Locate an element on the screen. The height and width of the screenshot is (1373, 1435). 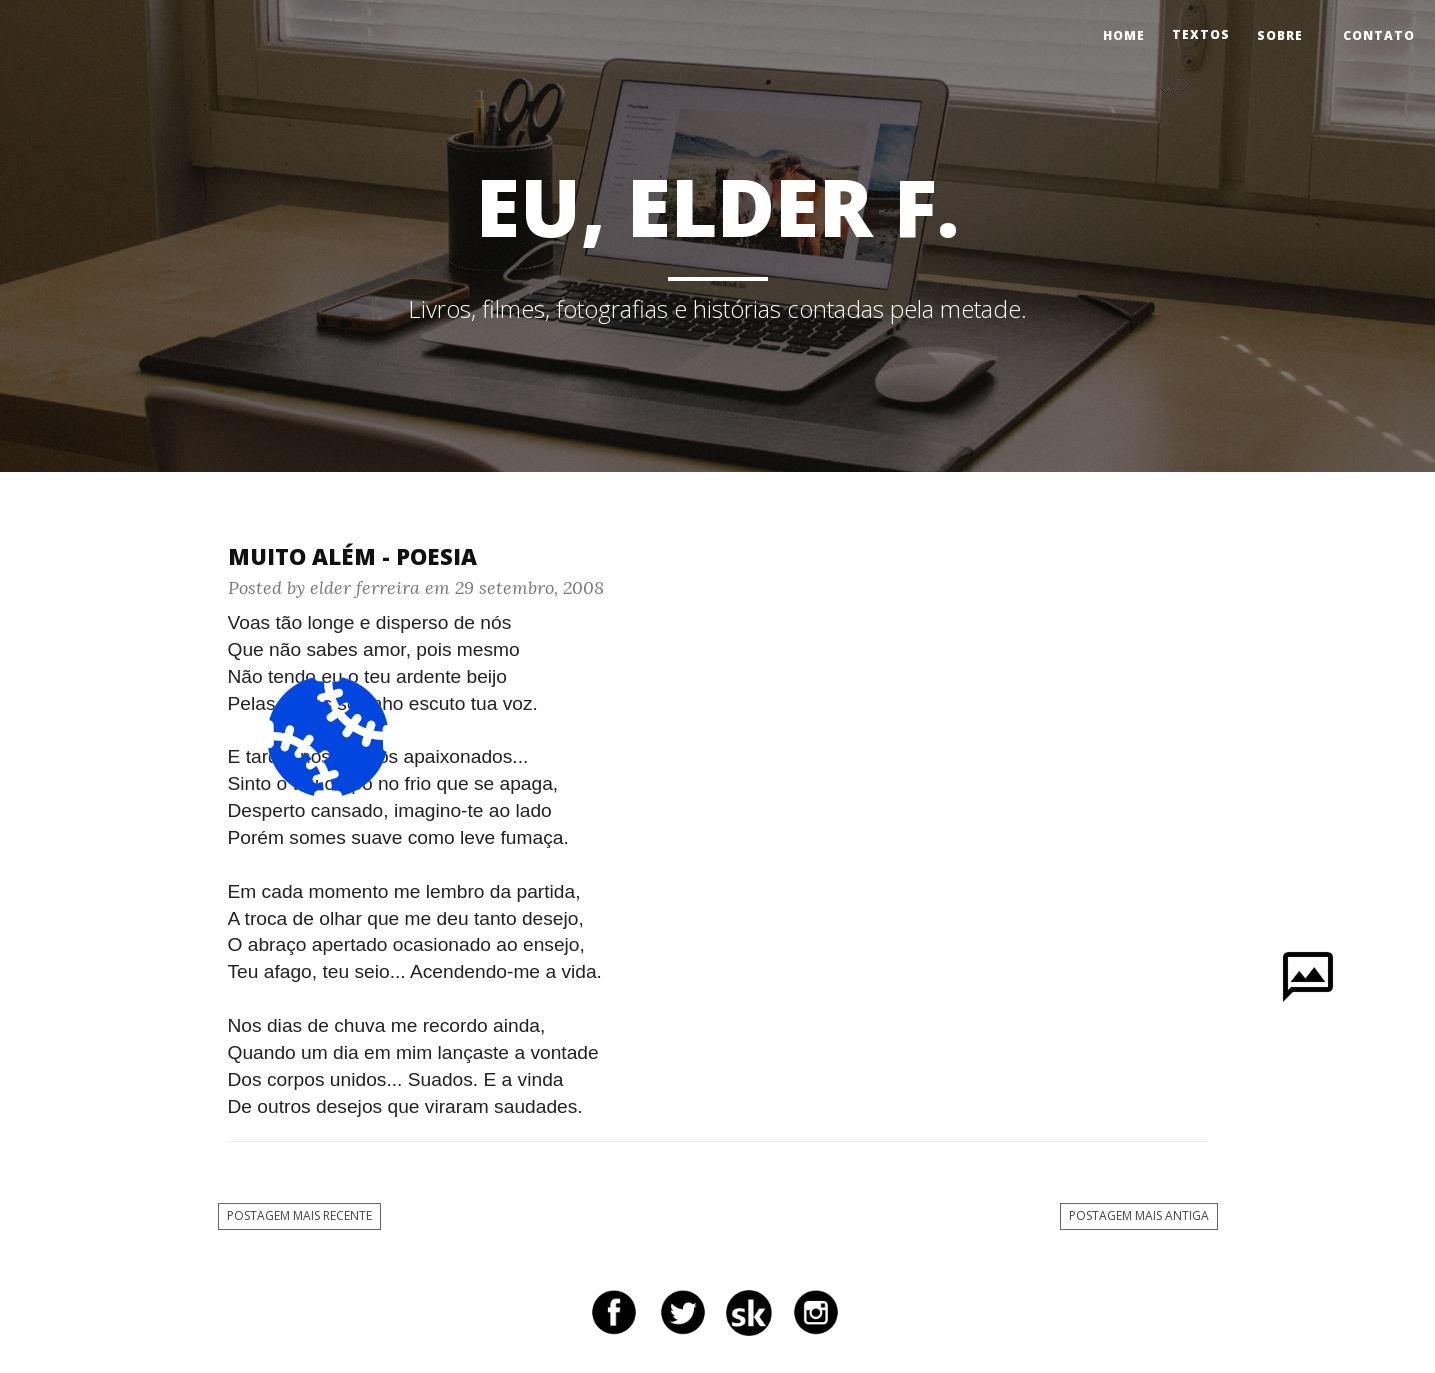
indicates multiple items selected or completed is located at coordinates (1176, 87).